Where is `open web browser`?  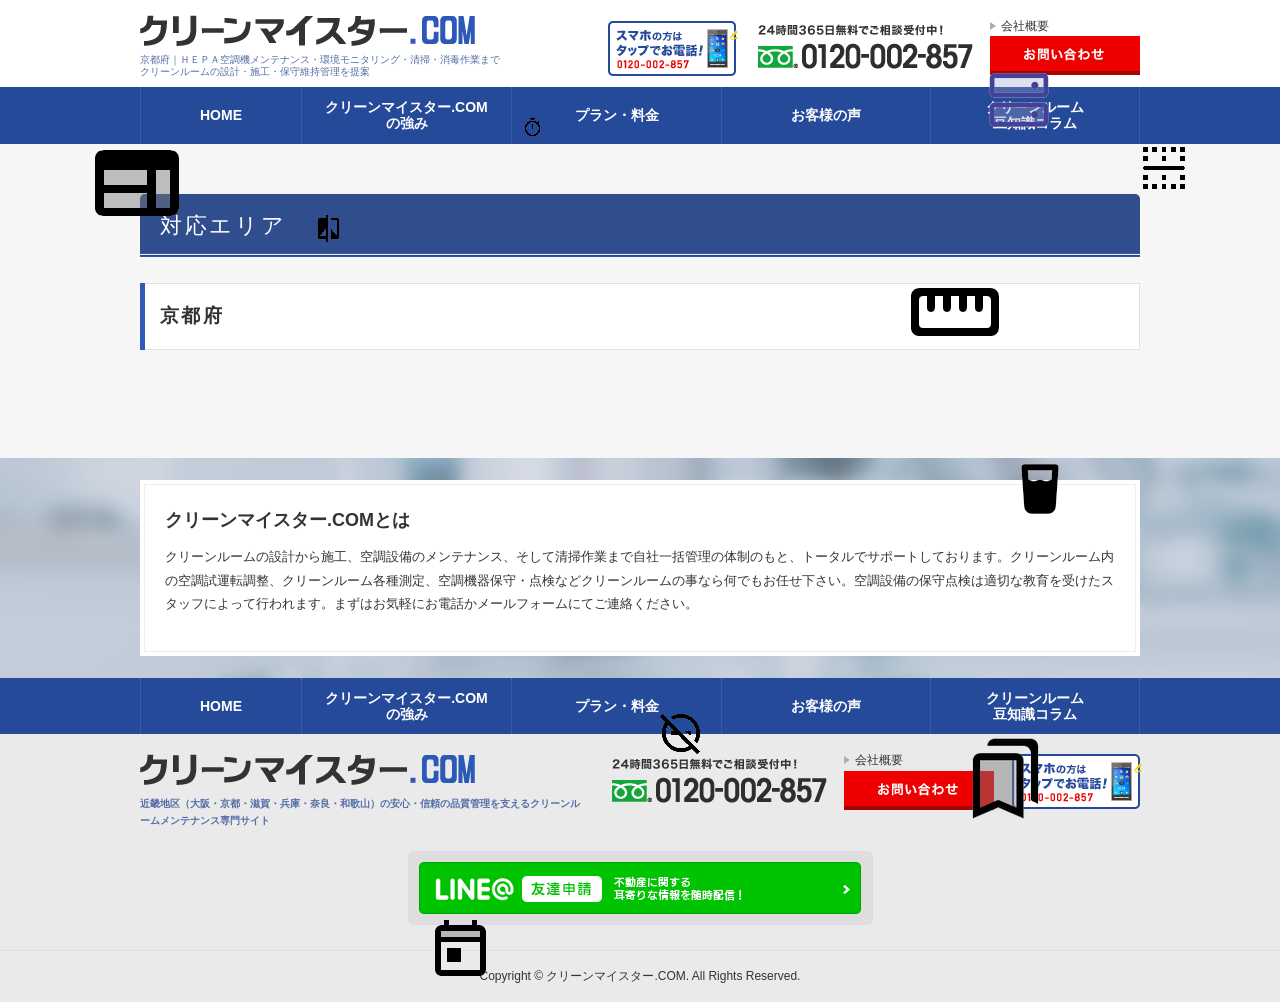 open web browser is located at coordinates (137, 183).